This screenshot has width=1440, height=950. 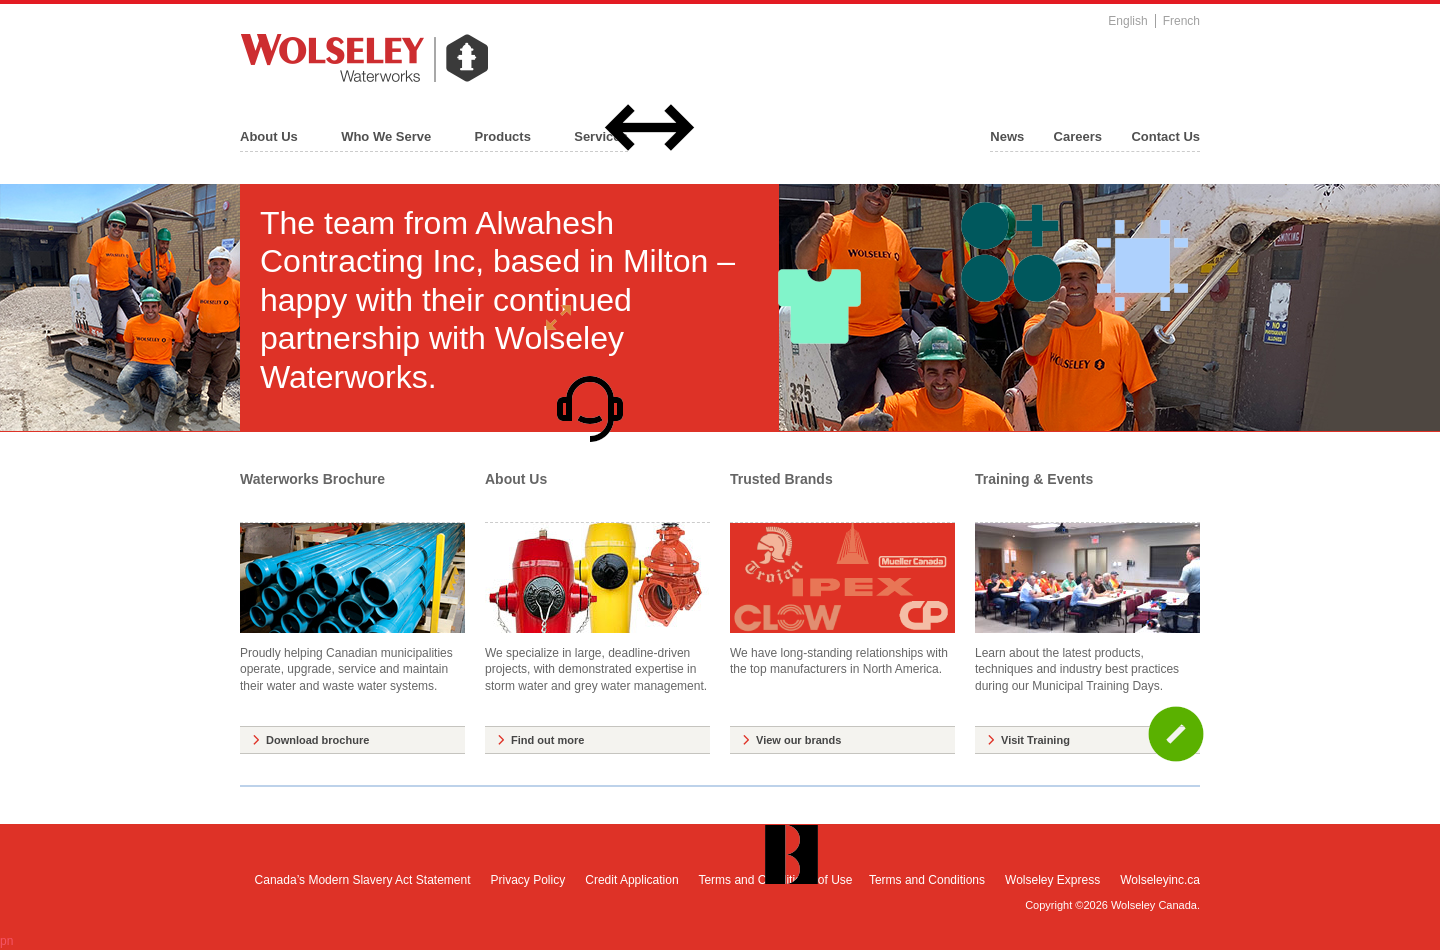 What do you see at coordinates (819, 306) in the screenshot?
I see `browse clothing or apparel items` at bounding box center [819, 306].